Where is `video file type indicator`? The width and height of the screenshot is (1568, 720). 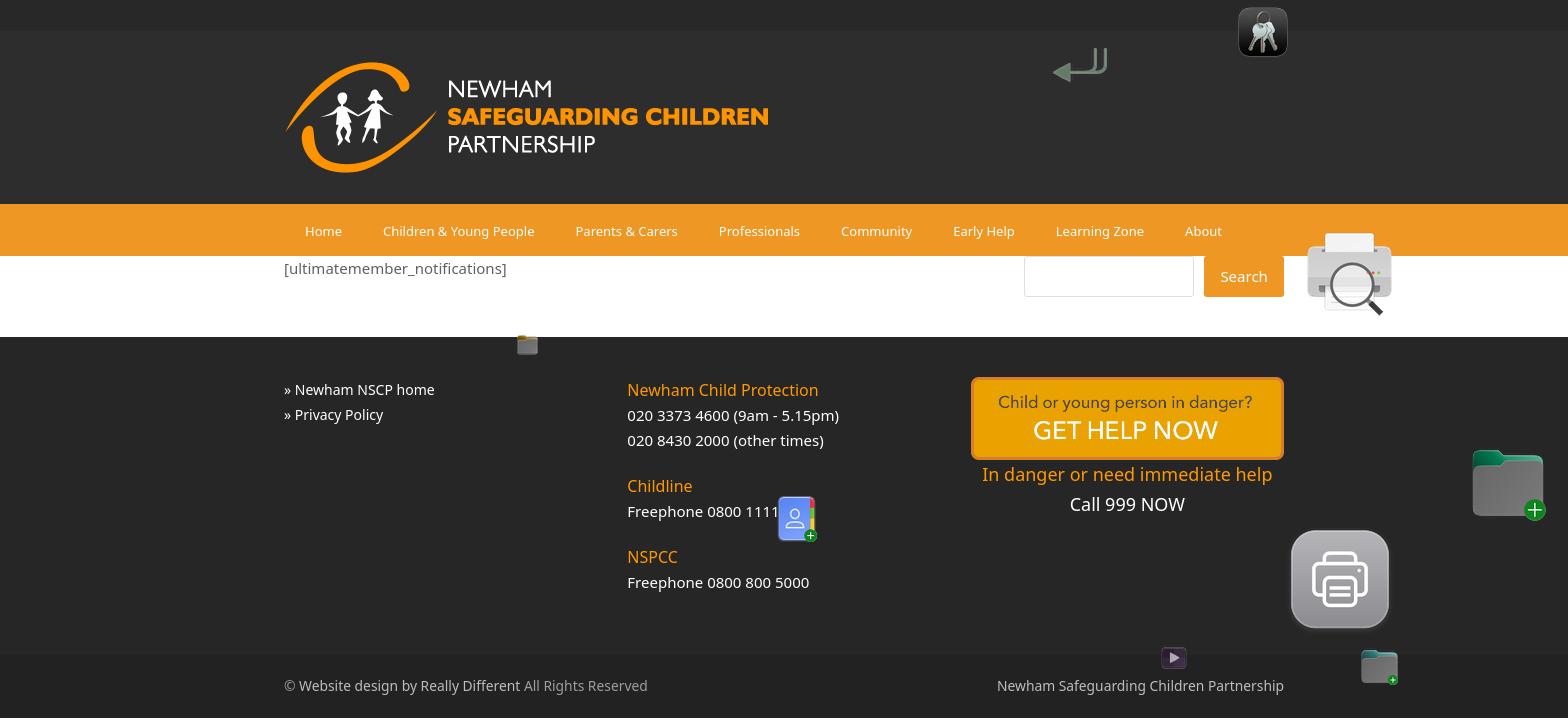 video file type indicator is located at coordinates (1174, 657).